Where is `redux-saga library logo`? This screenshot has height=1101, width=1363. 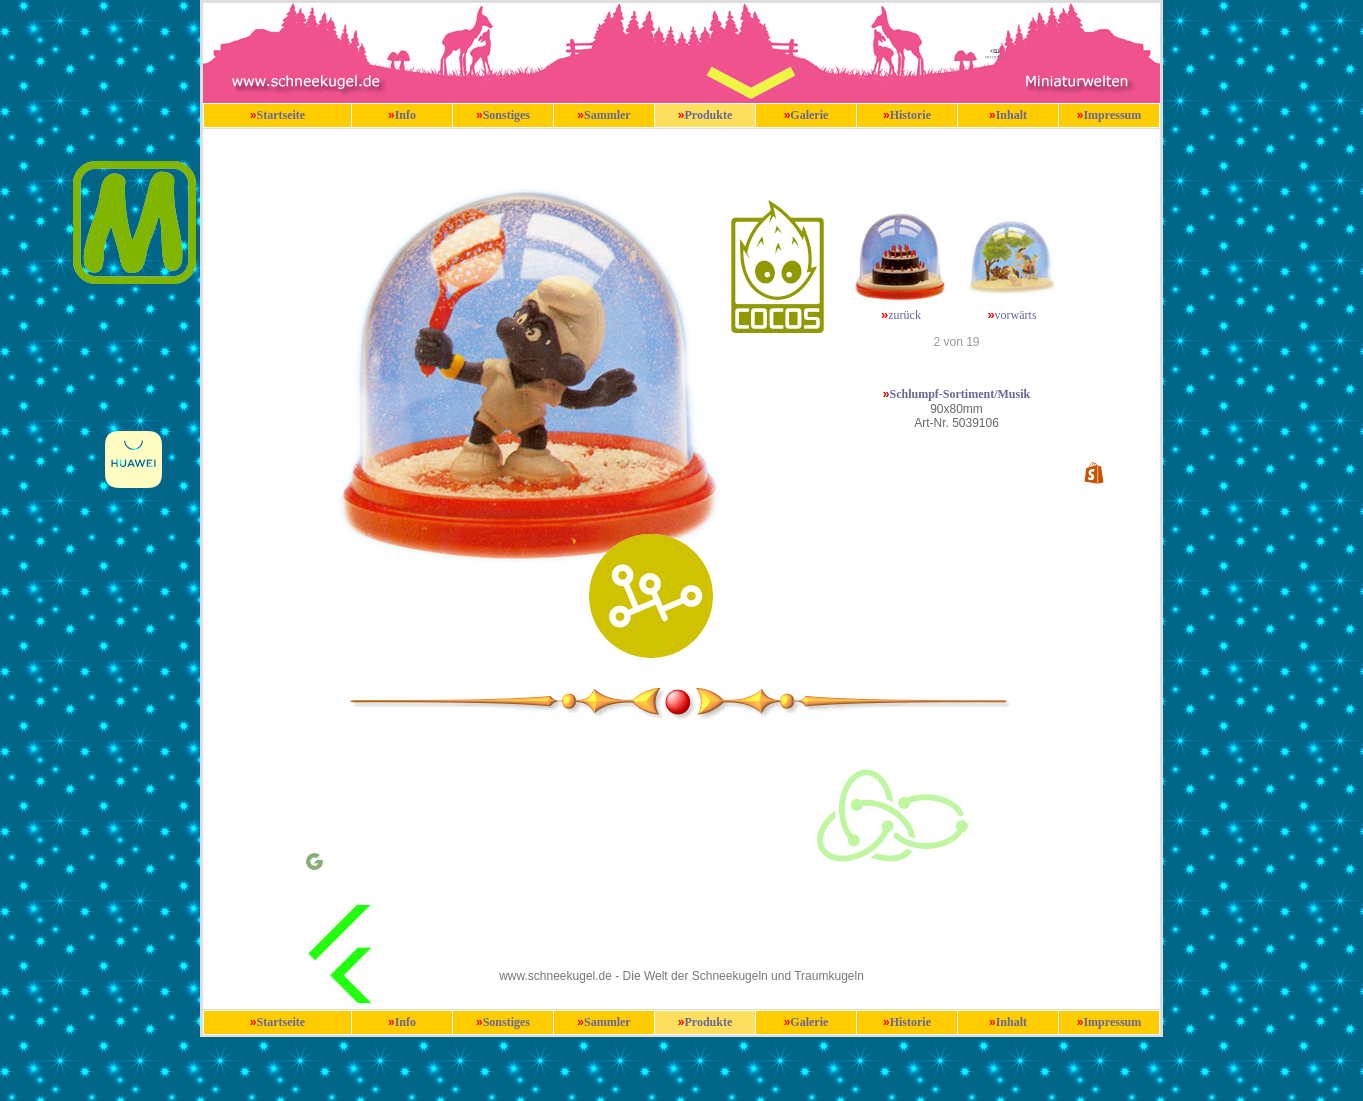
redux-saga library logo is located at coordinates (892, 815).